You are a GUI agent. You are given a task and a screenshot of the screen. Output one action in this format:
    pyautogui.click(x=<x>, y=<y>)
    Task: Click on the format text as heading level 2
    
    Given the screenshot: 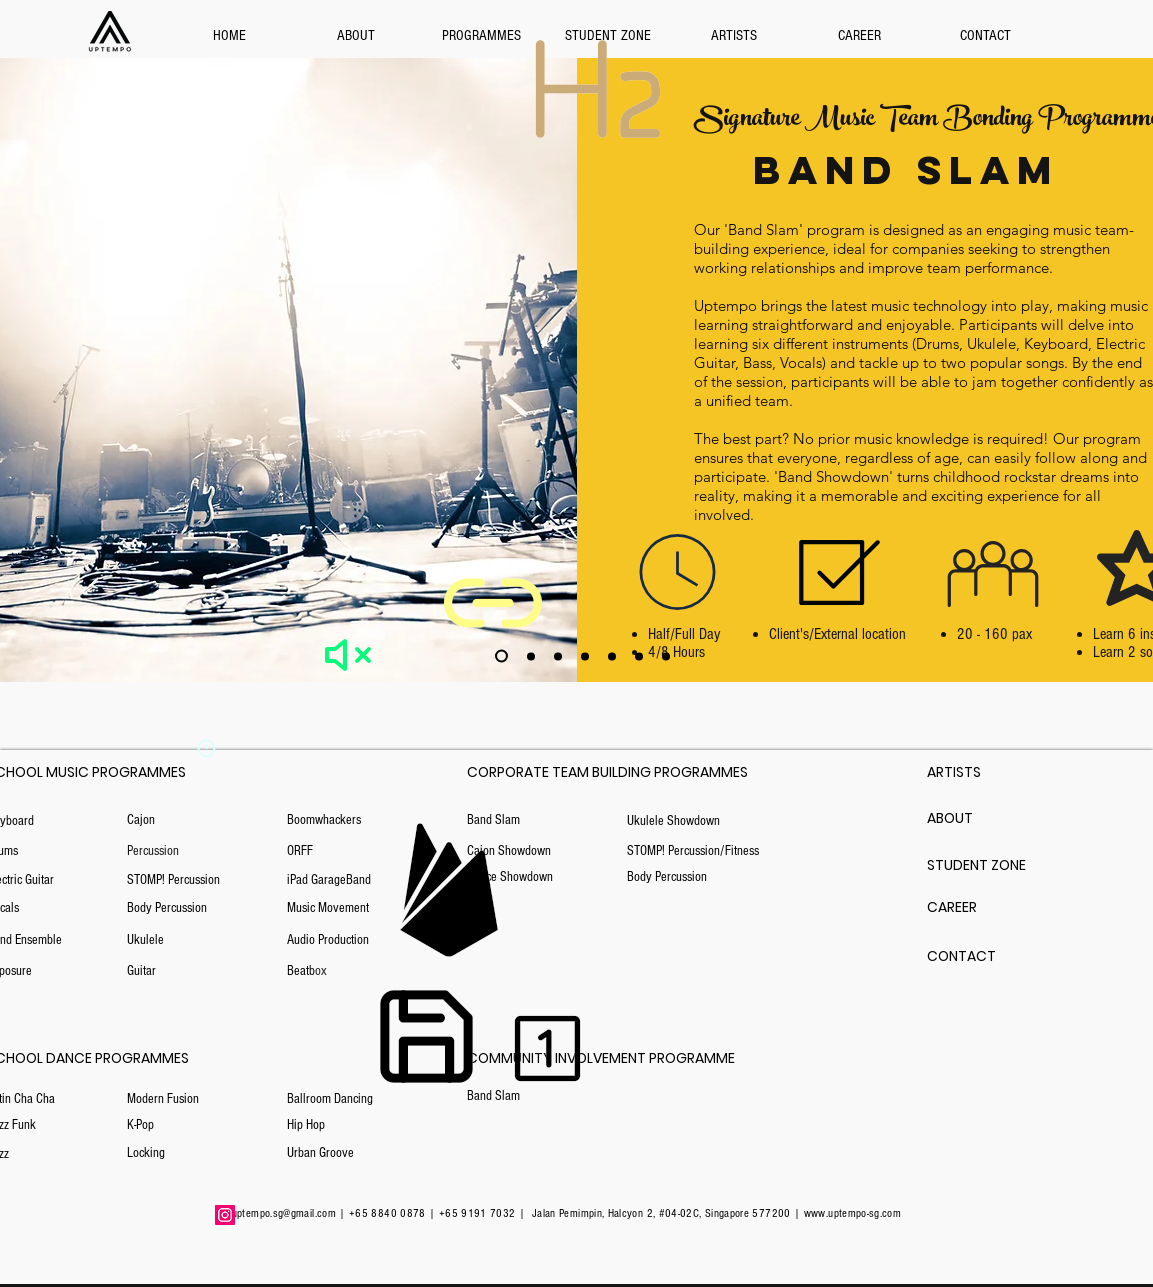 What is the action you would take?
    pyautogui.click(x=598, y=89)
    